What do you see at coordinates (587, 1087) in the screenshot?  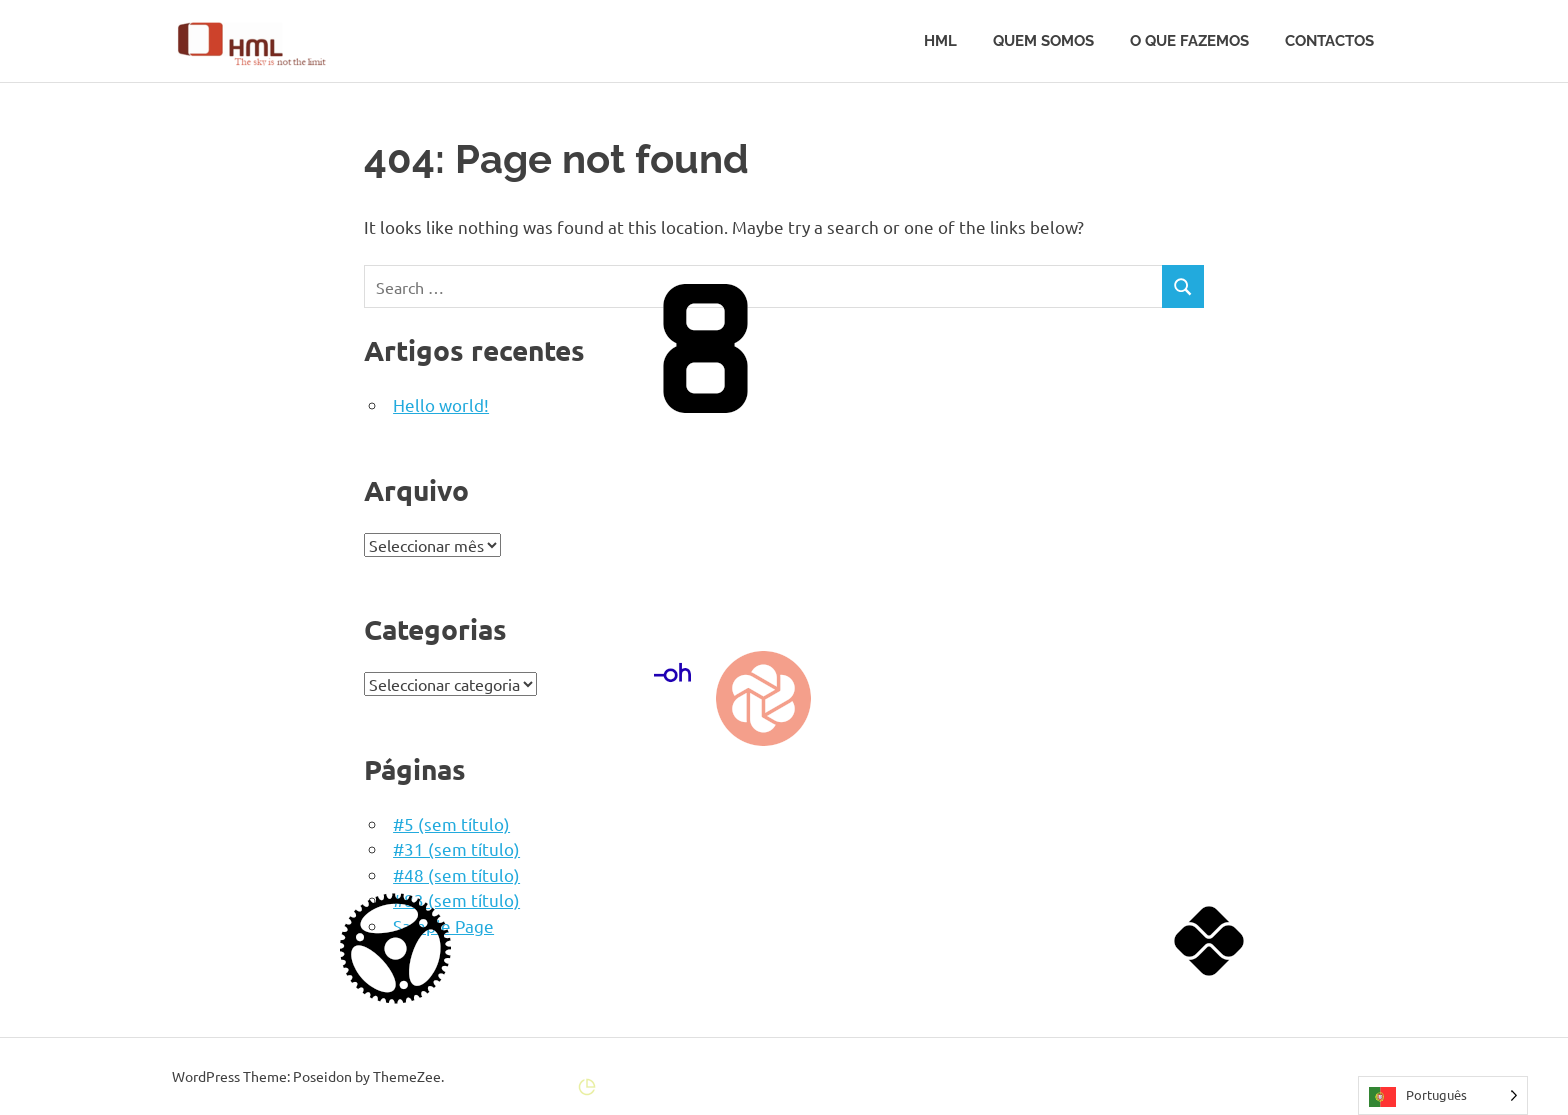 I see `view analytics or statistics` at bounding box center [587, 1087].